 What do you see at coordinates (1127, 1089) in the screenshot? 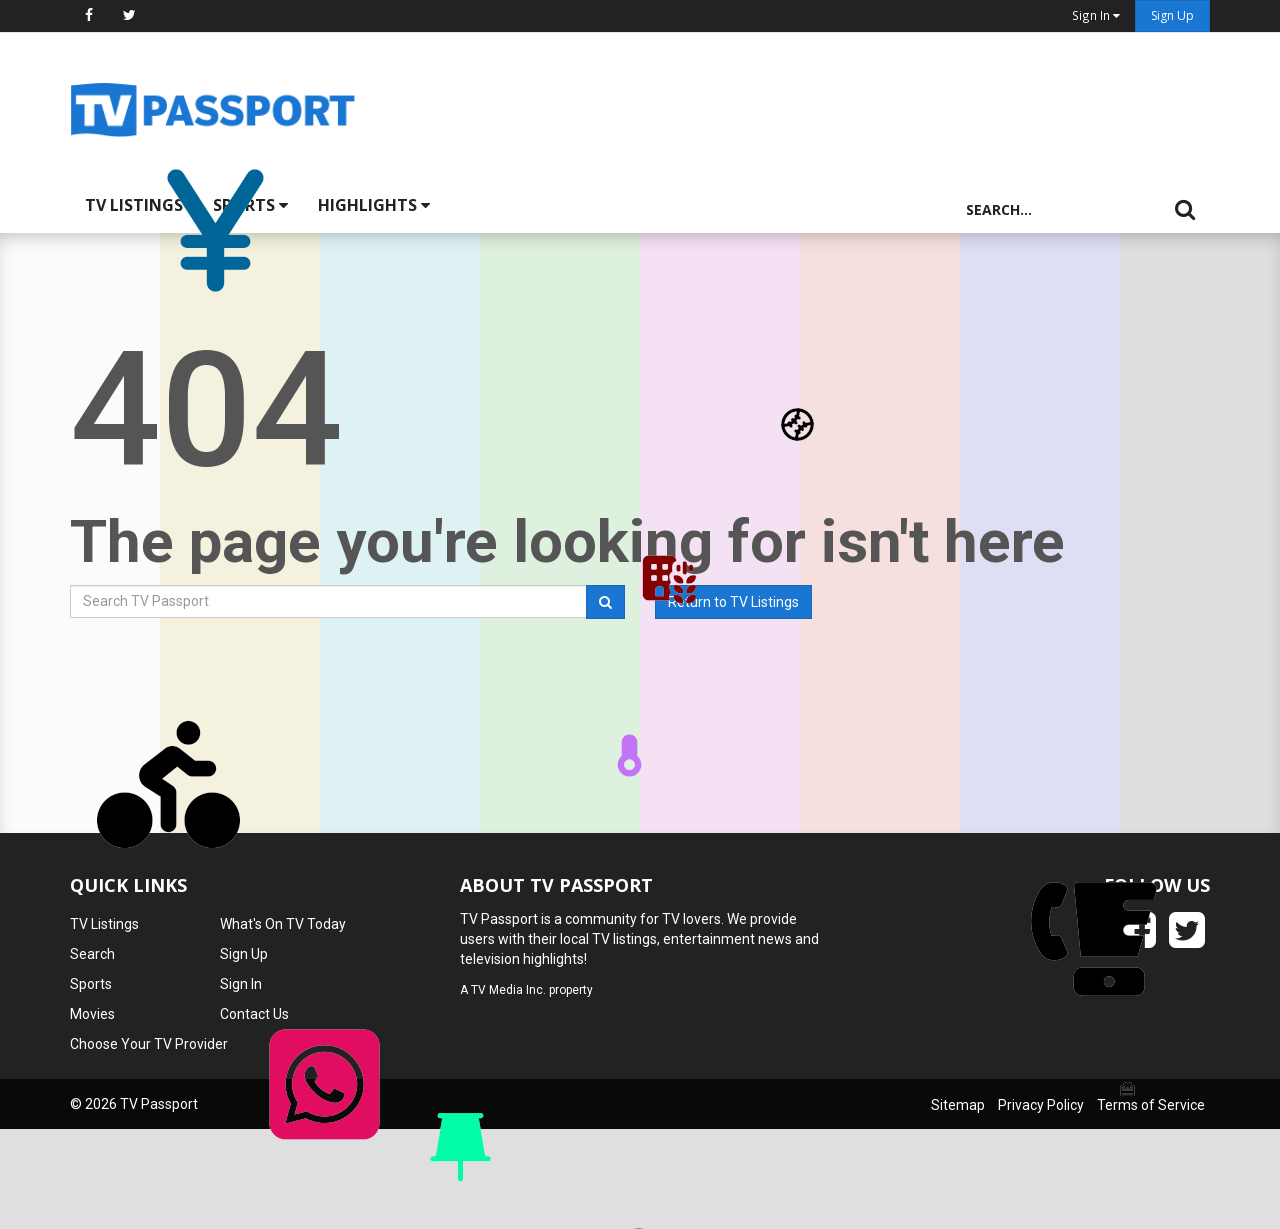
I see `view or redeem a gift card` at bounding box center [1127, 1089].